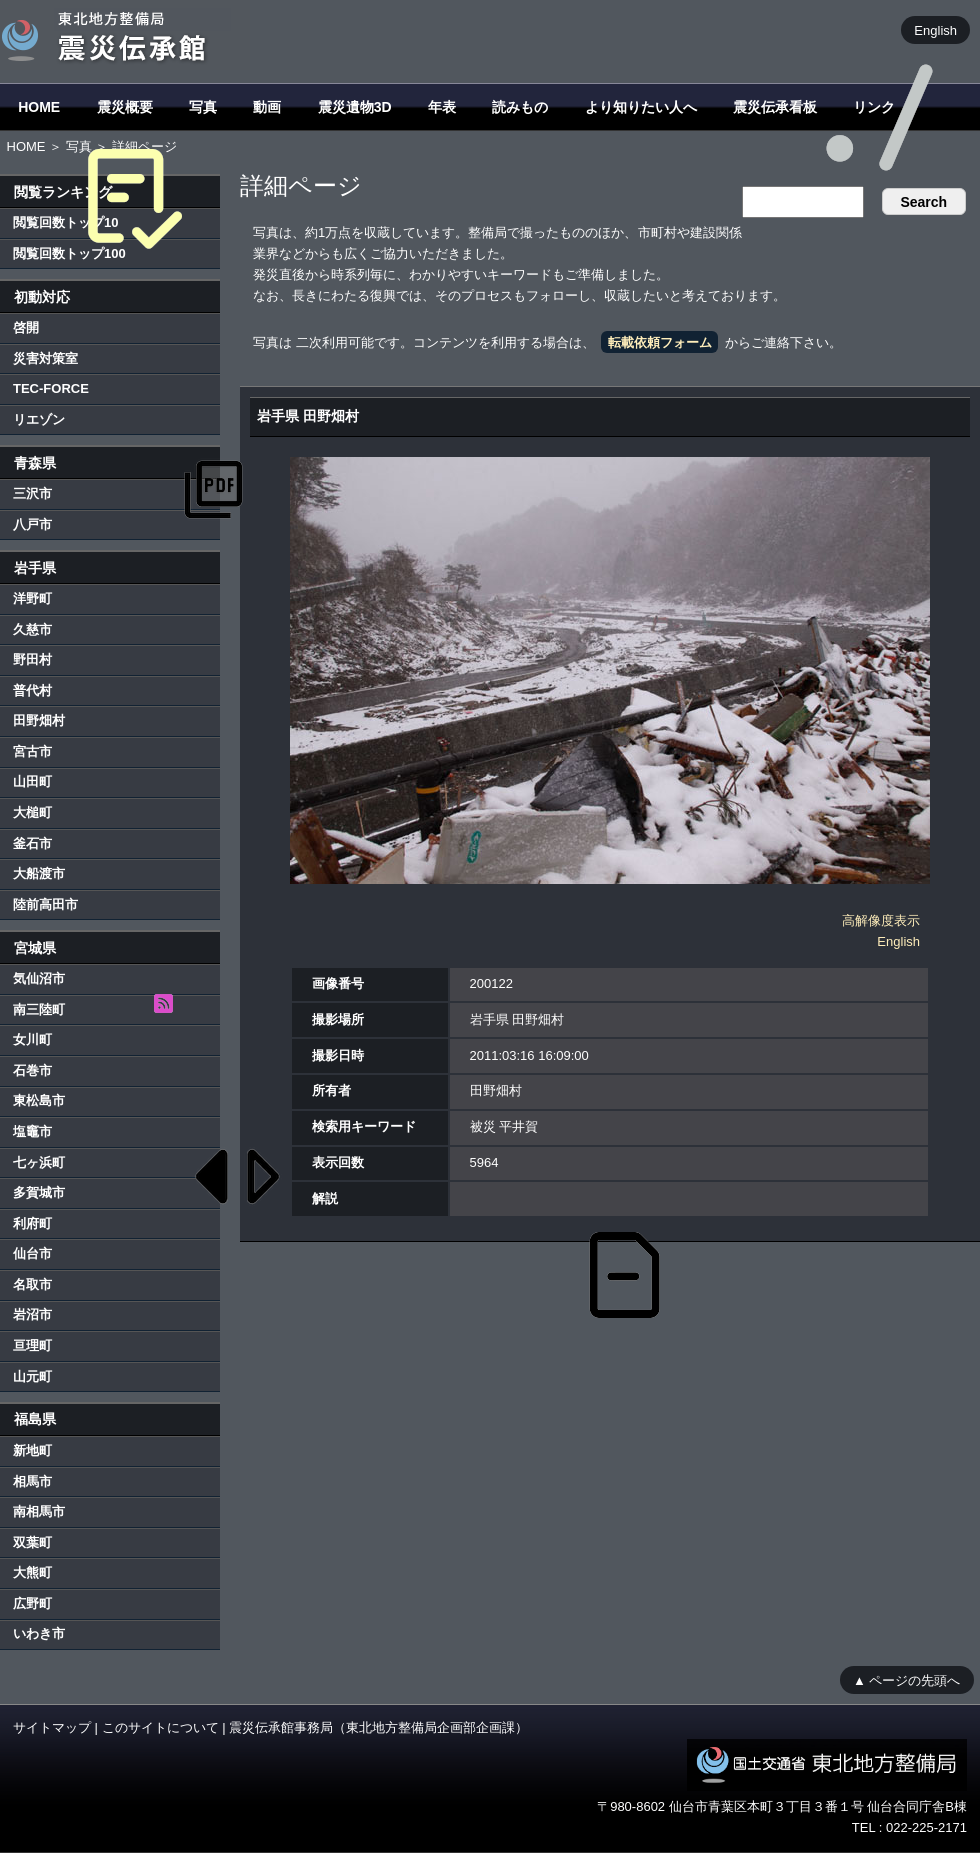 This screenshot has height=1853, width=980. What do you see at coordinates (163, 1003) in the screenshot?
I see `subscribe to RSS feed` at bounding box center [163, 1003].